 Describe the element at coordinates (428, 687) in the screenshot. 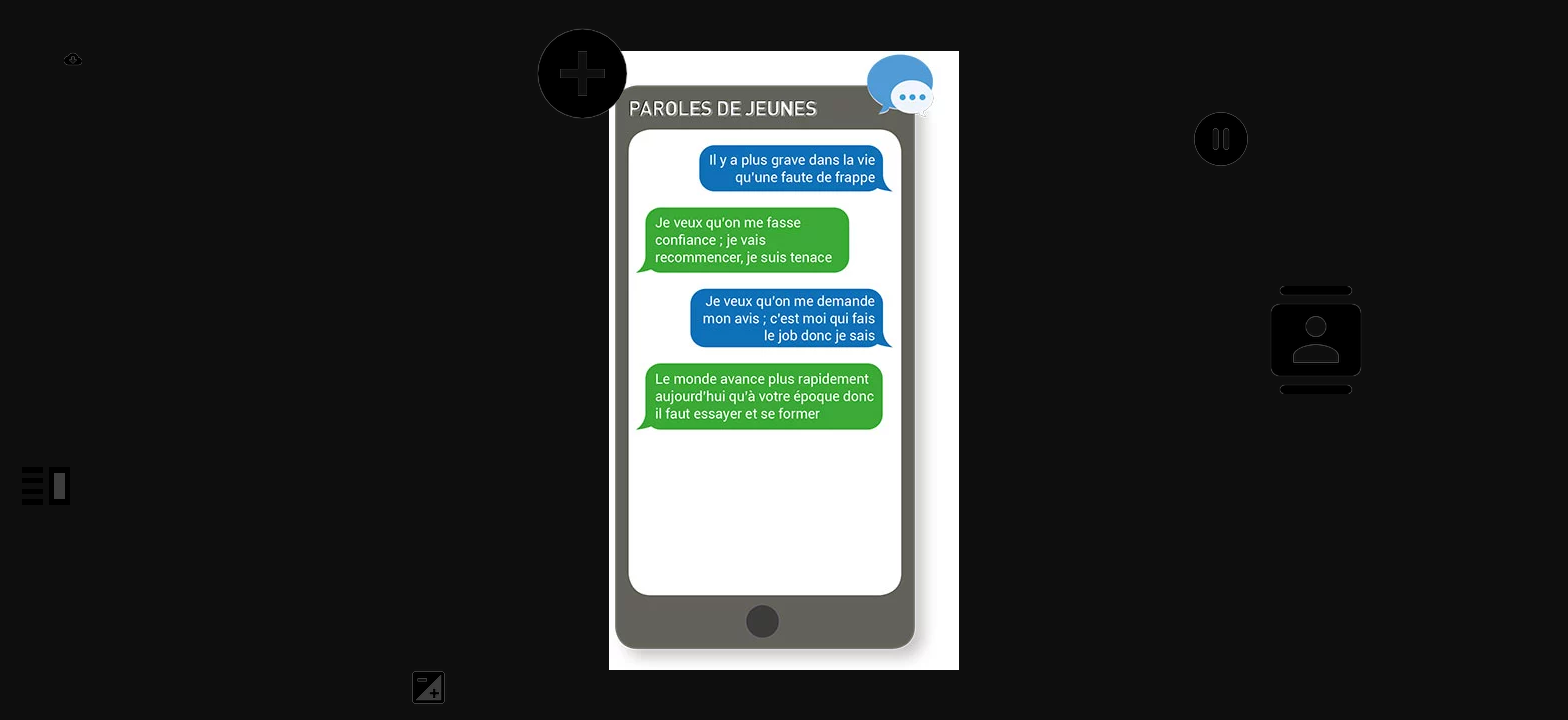

I see `adjust image exposure settings` at that location.